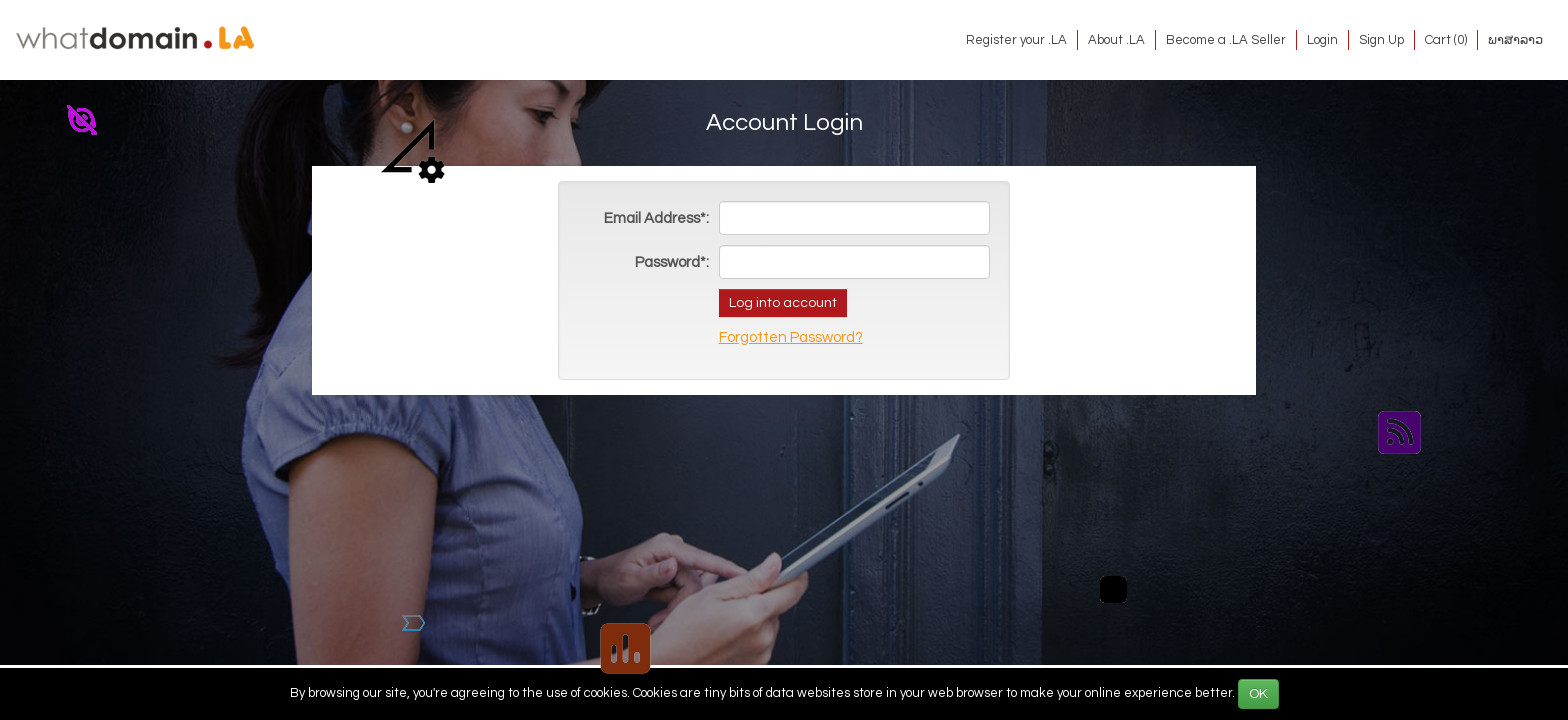 The image size is (1568, 720). I want to click on configure data connection settings, so click(413, 151).